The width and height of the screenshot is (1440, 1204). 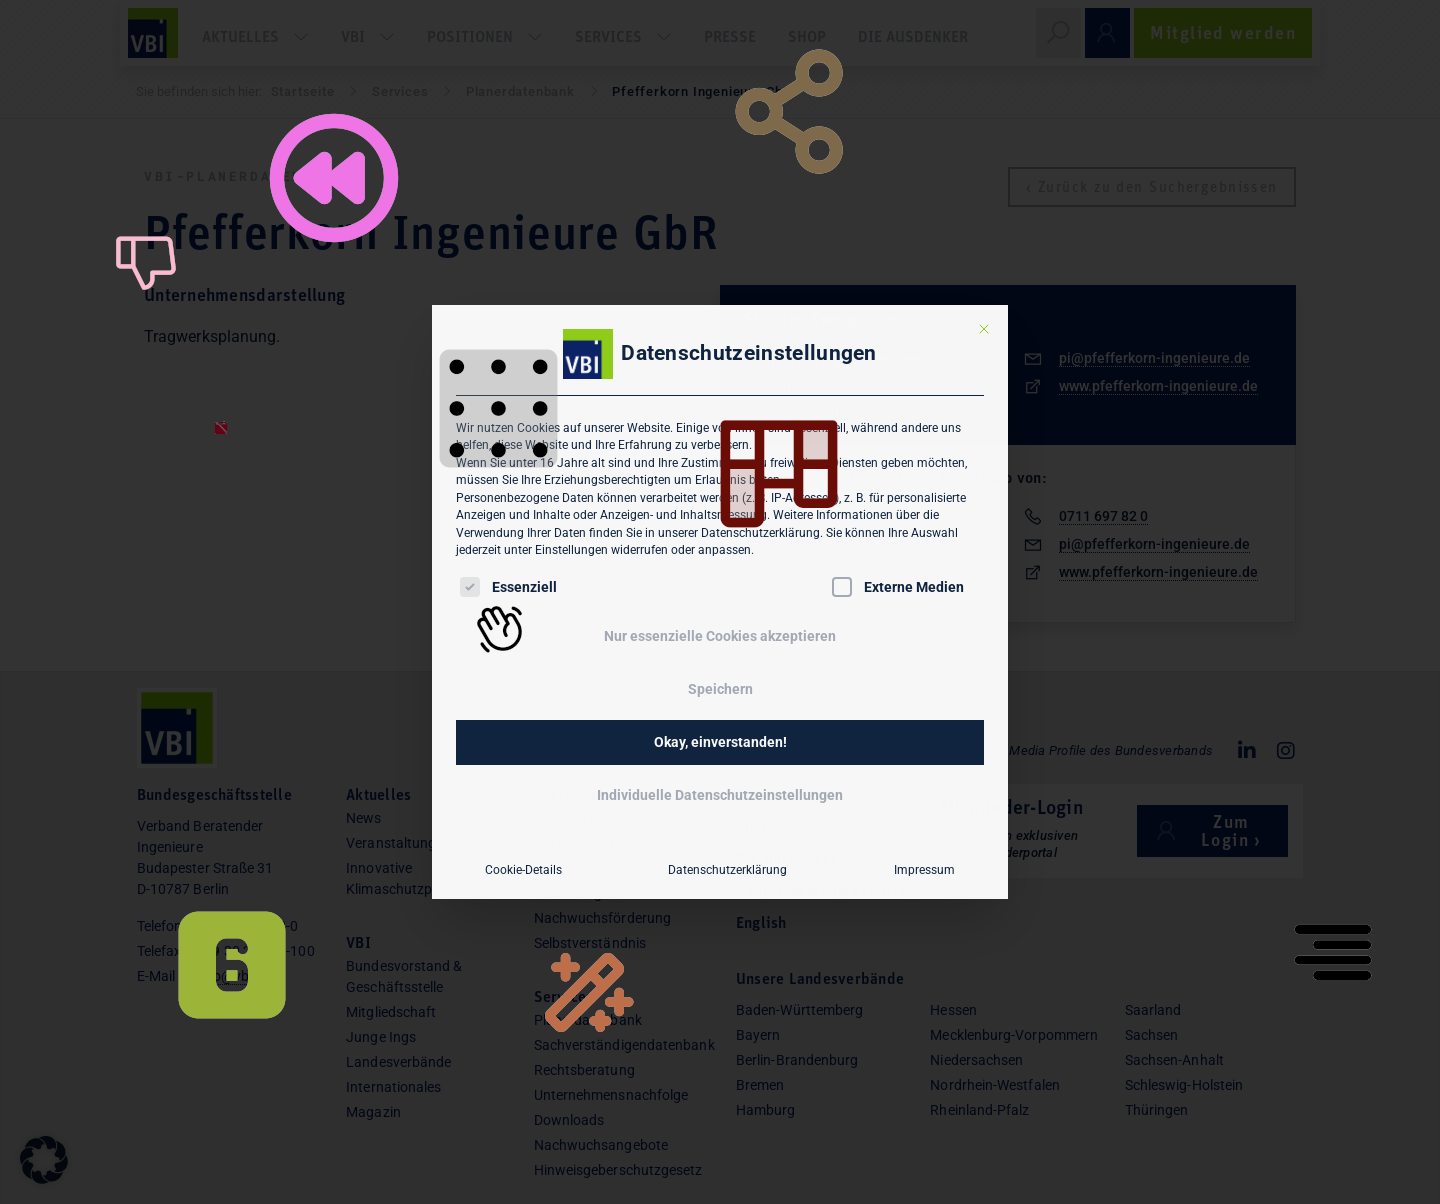 What do you see at coordinates (232, 965) in the screenshot?
I see `indicates step 6 in a numbered sequence` at bounding box center [232, 965].